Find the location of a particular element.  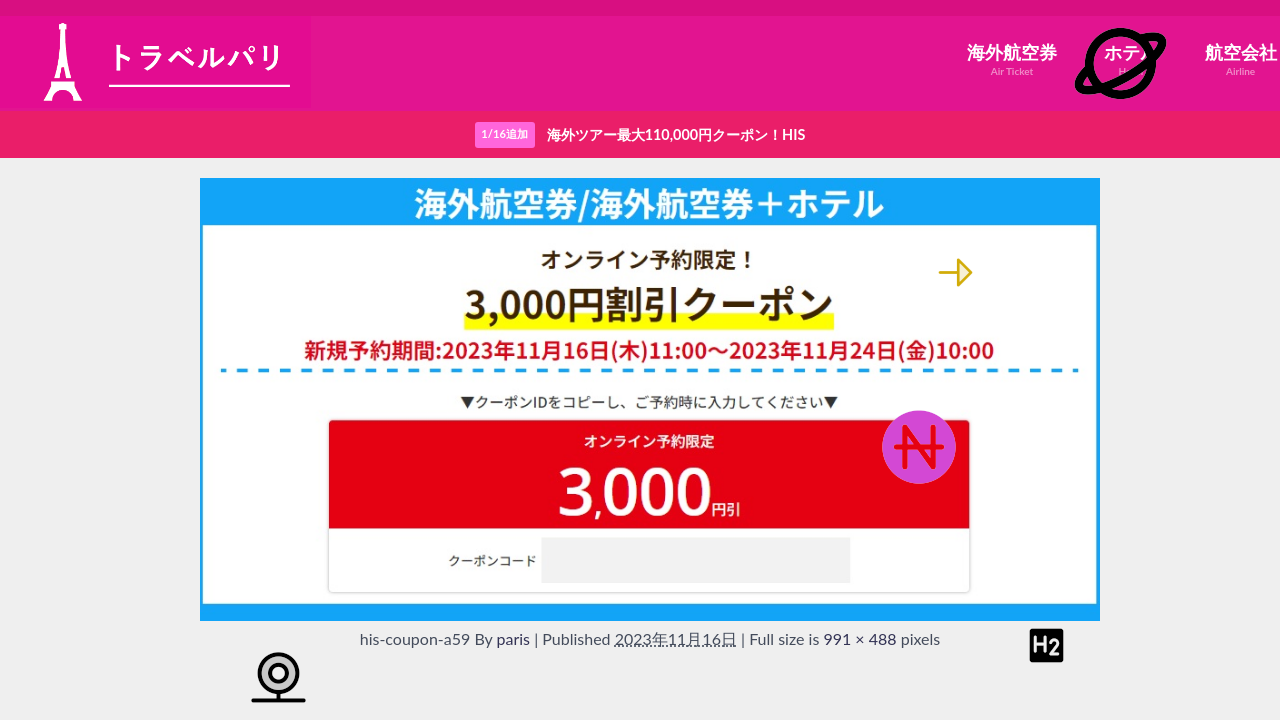

access webcam or camera settings is located at coordinates (278, 679).